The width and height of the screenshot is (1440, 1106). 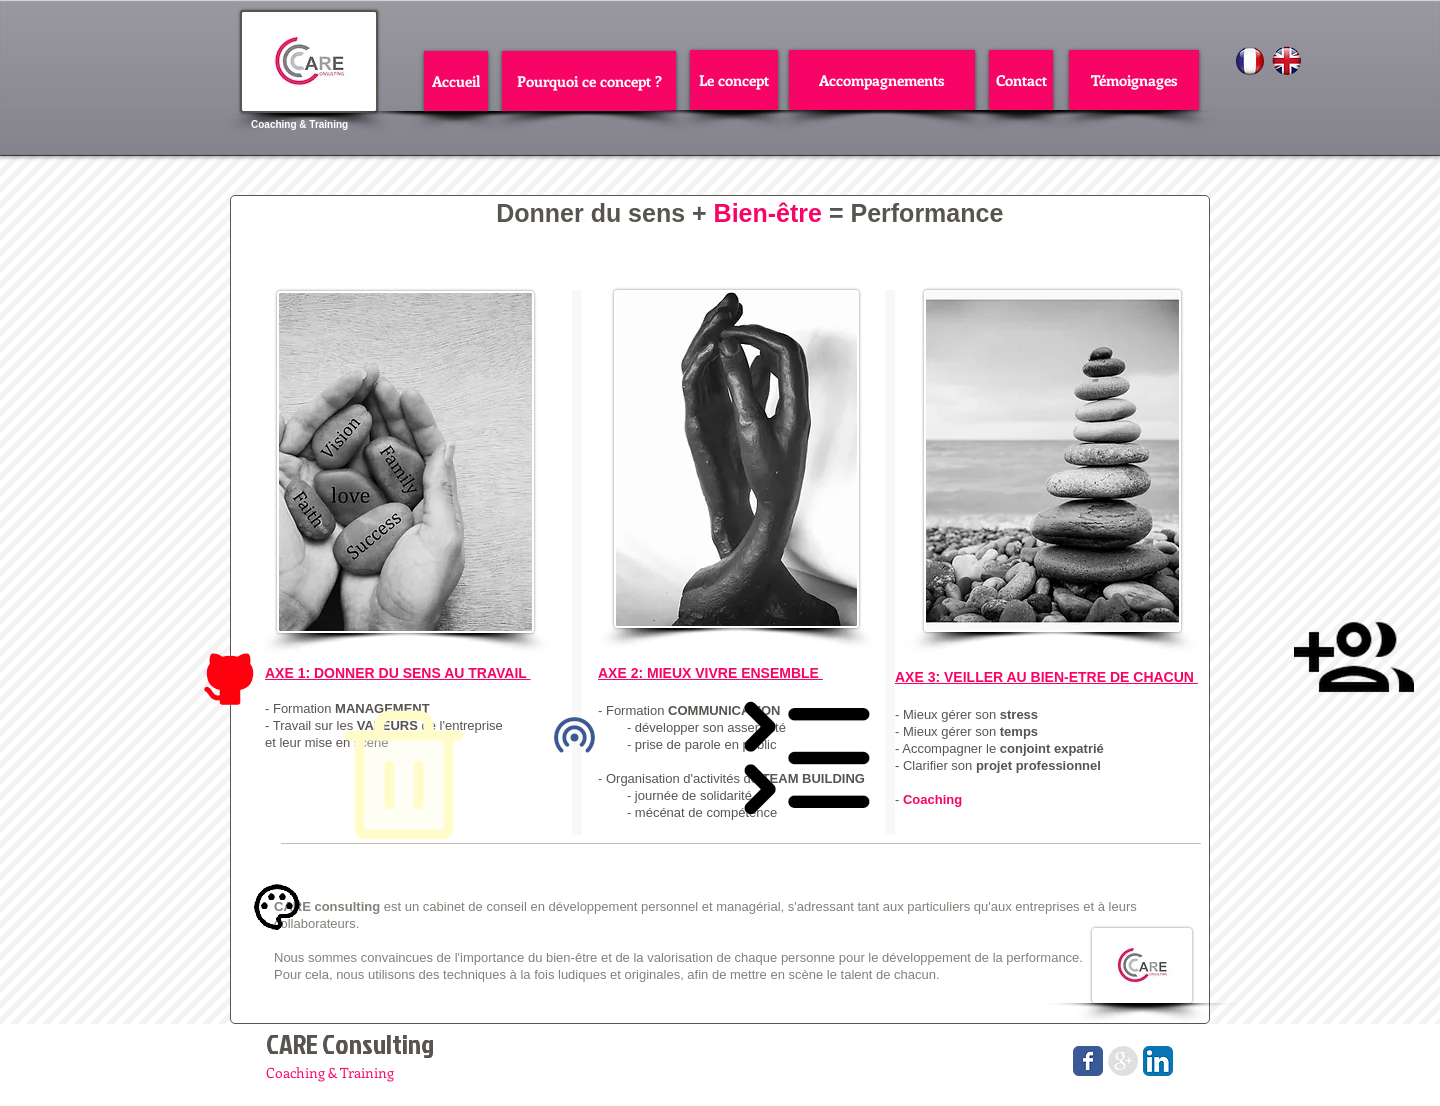 I want to click on delete selected item, so click(x=404, y=780).